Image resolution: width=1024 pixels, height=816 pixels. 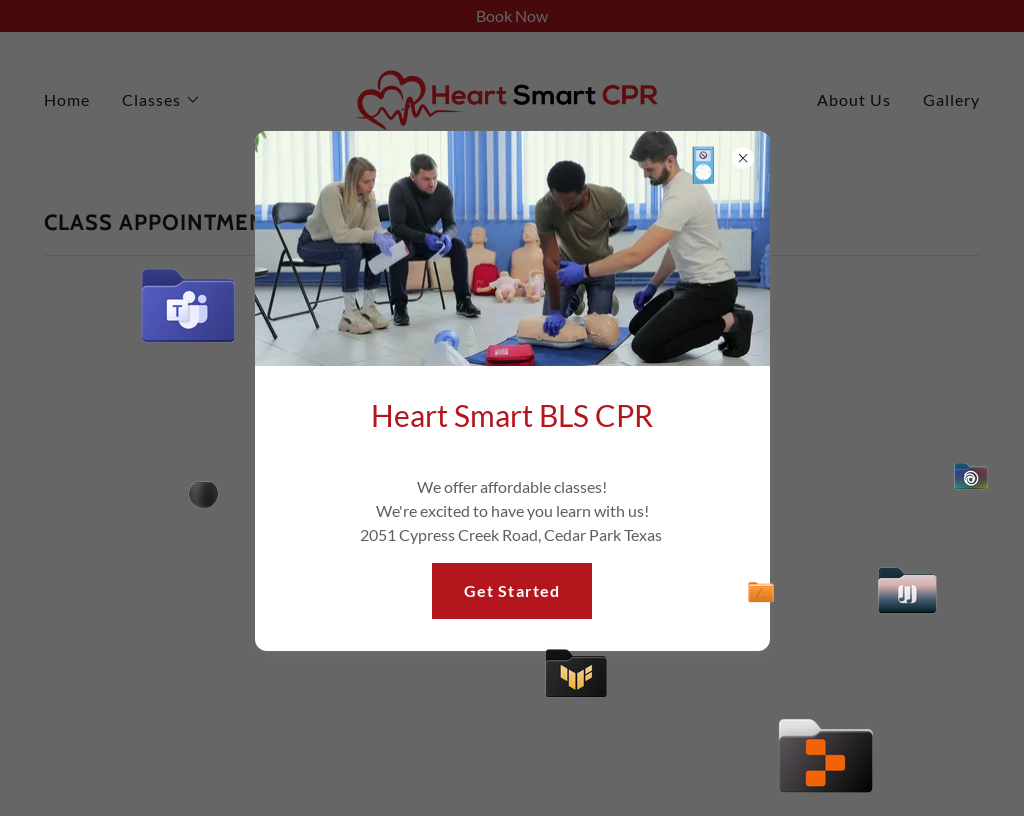 What do you see at coordinates (203, 497) in the screenshot?
I see `access HomePod mini settings` at bounding box center [203, 497].